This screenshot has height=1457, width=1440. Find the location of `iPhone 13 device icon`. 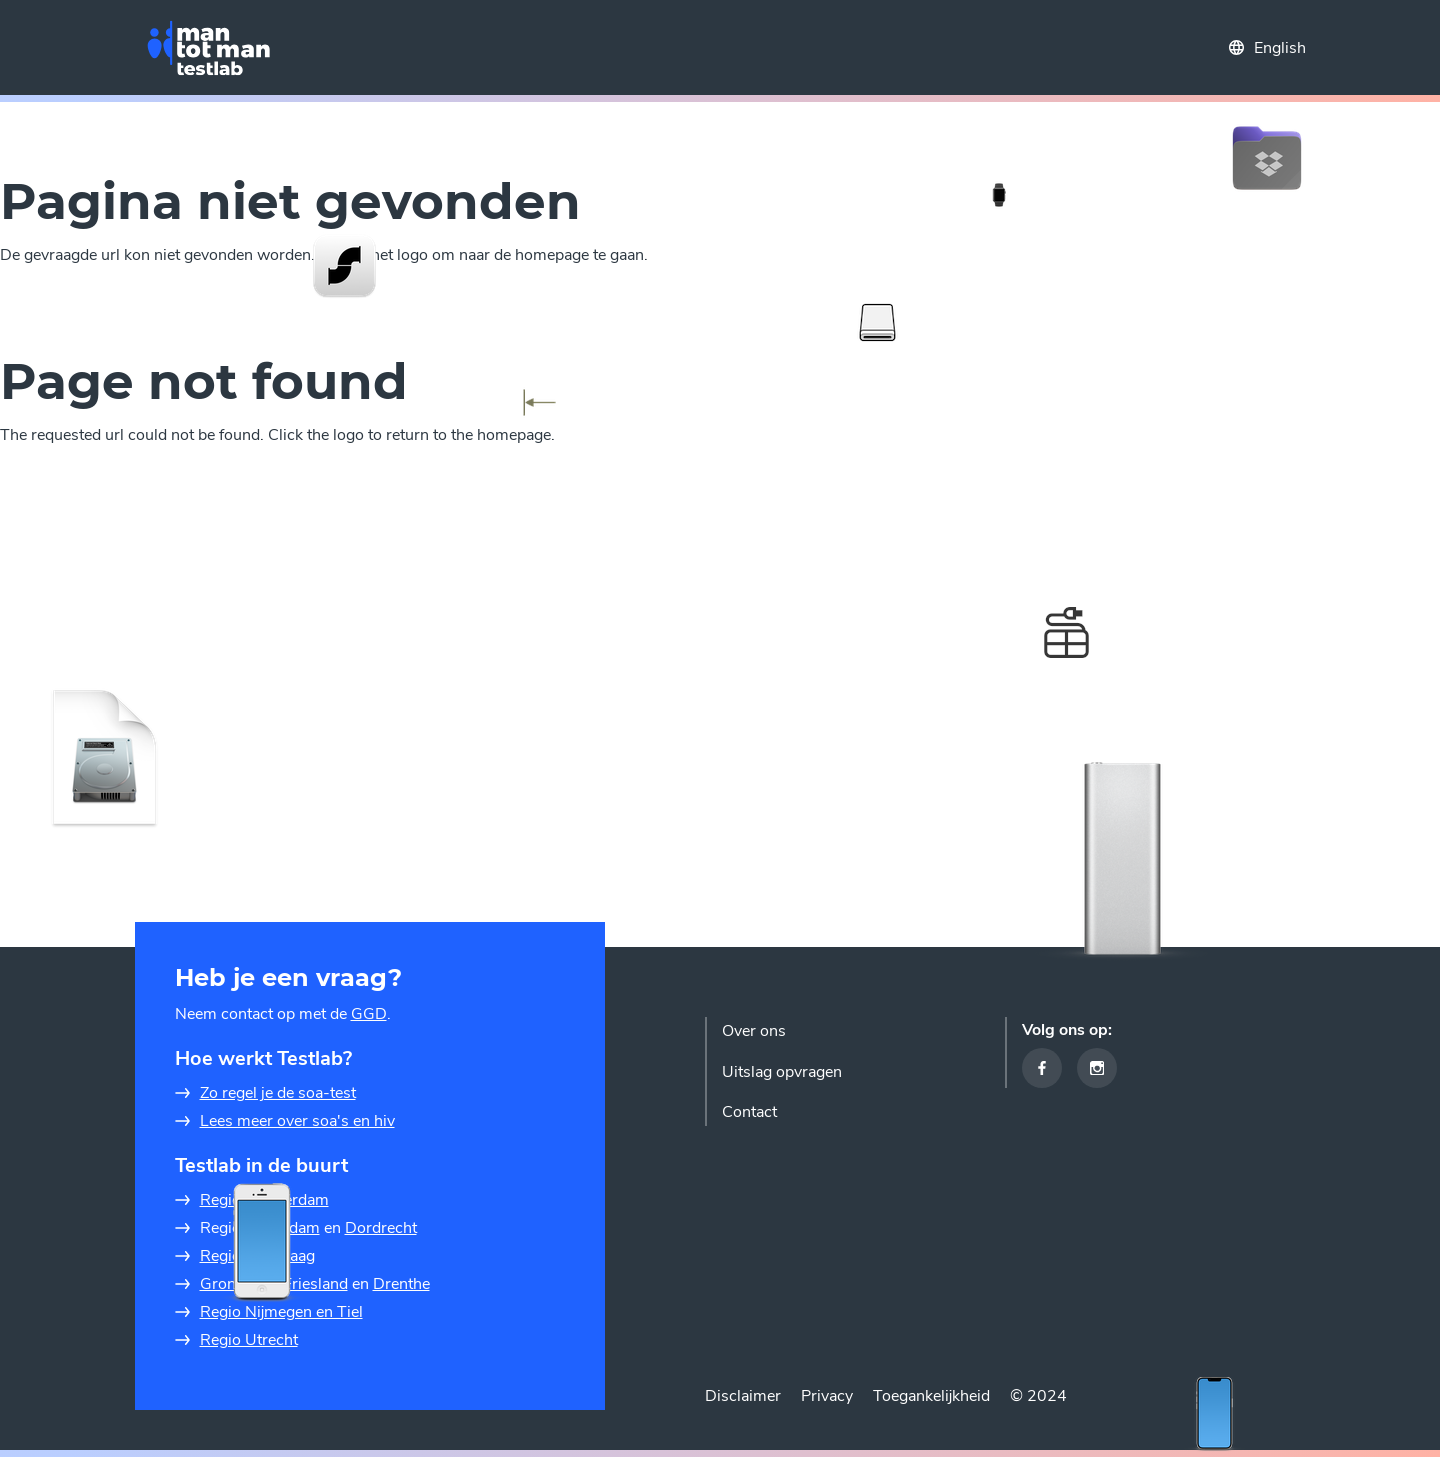

iPhone 13 device icon is located at coordinates (1214, 1414).